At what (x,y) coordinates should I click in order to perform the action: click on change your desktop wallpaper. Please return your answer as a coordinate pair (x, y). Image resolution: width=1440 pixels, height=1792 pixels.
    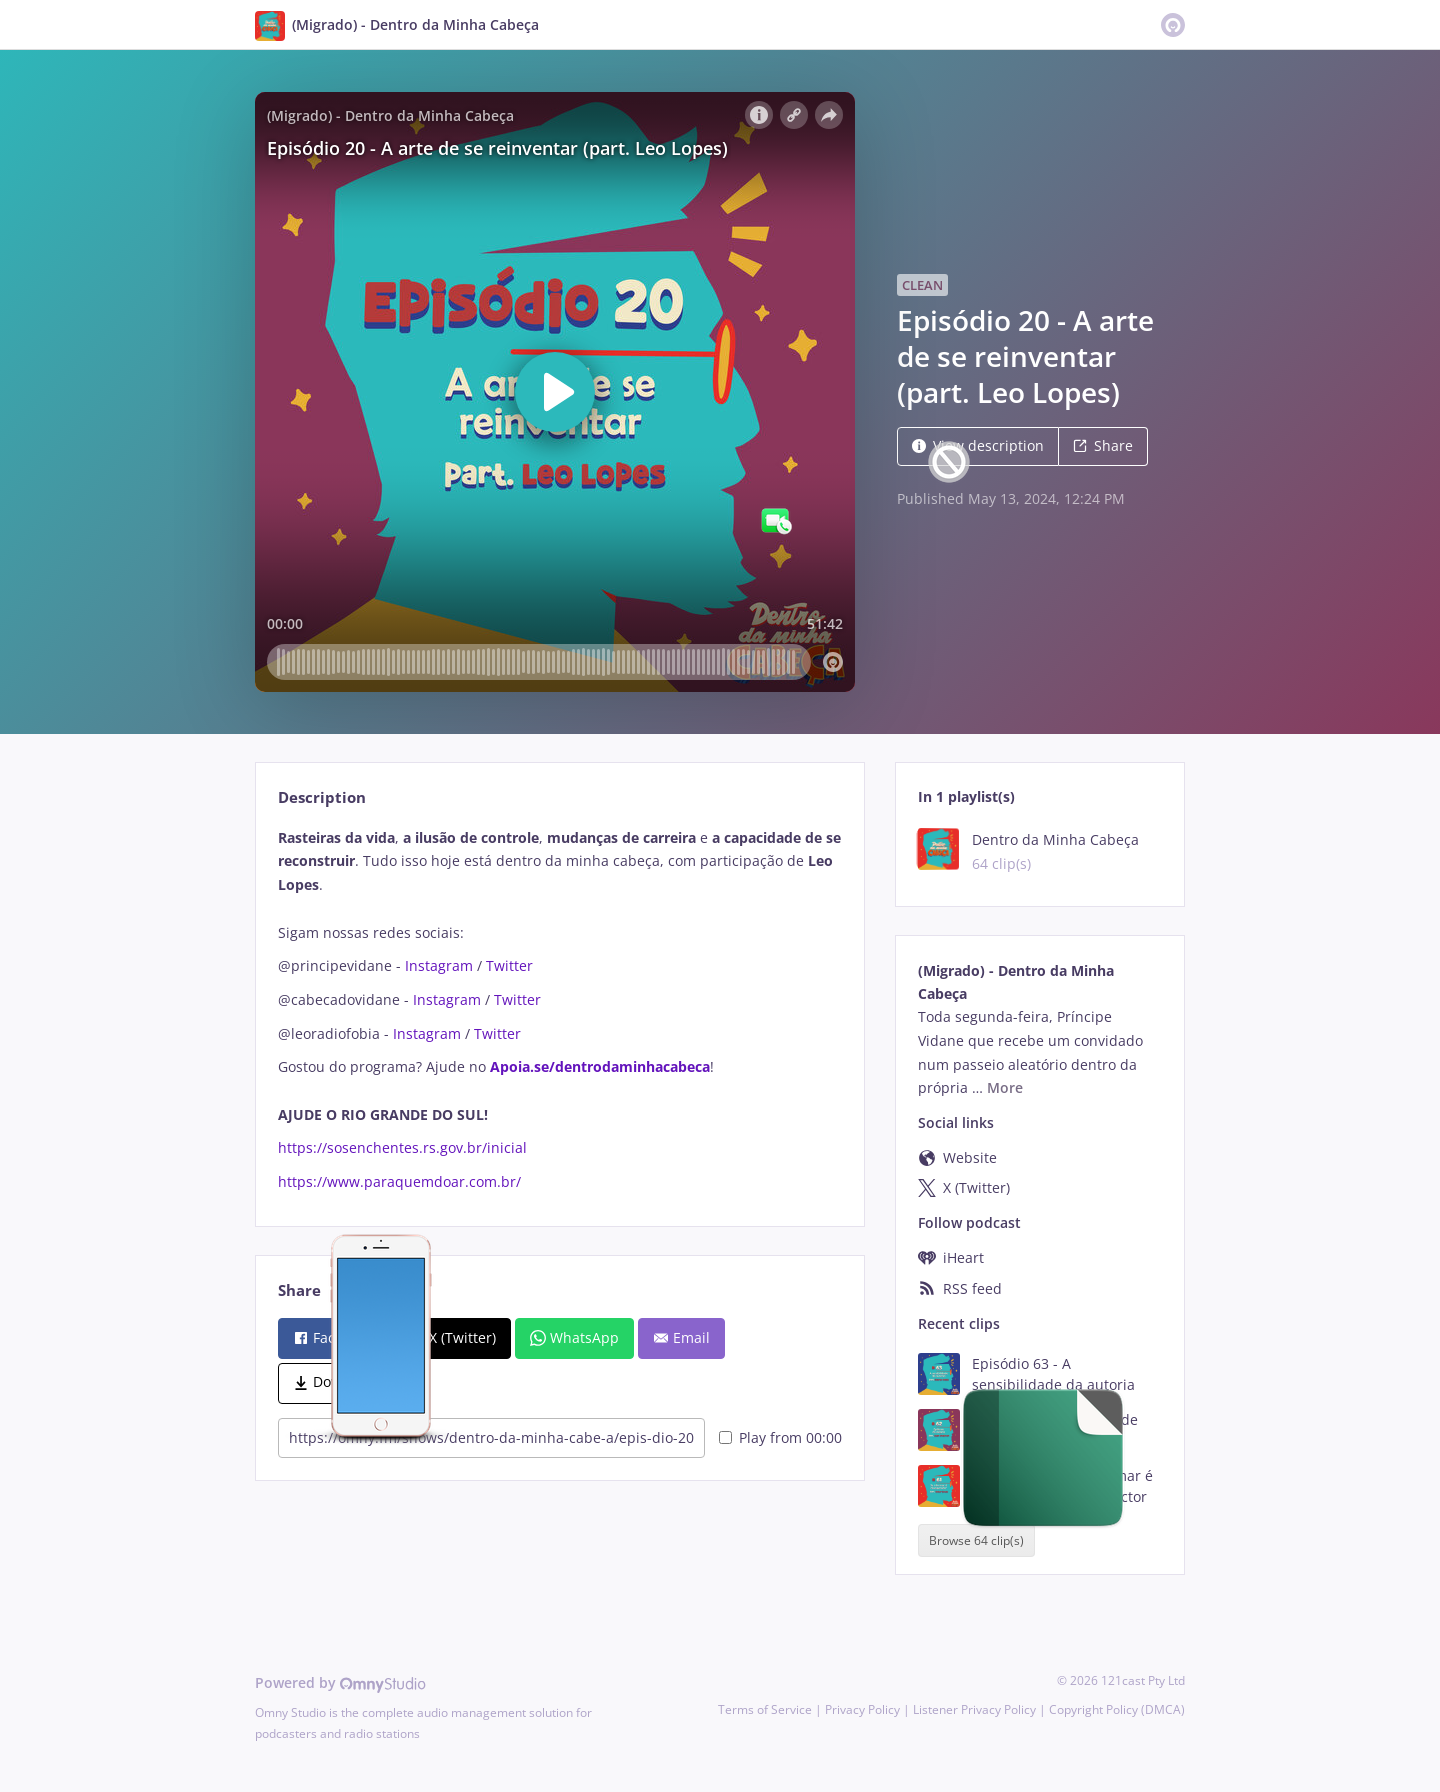
    Looking at the image, I should click on (1043, 1452).